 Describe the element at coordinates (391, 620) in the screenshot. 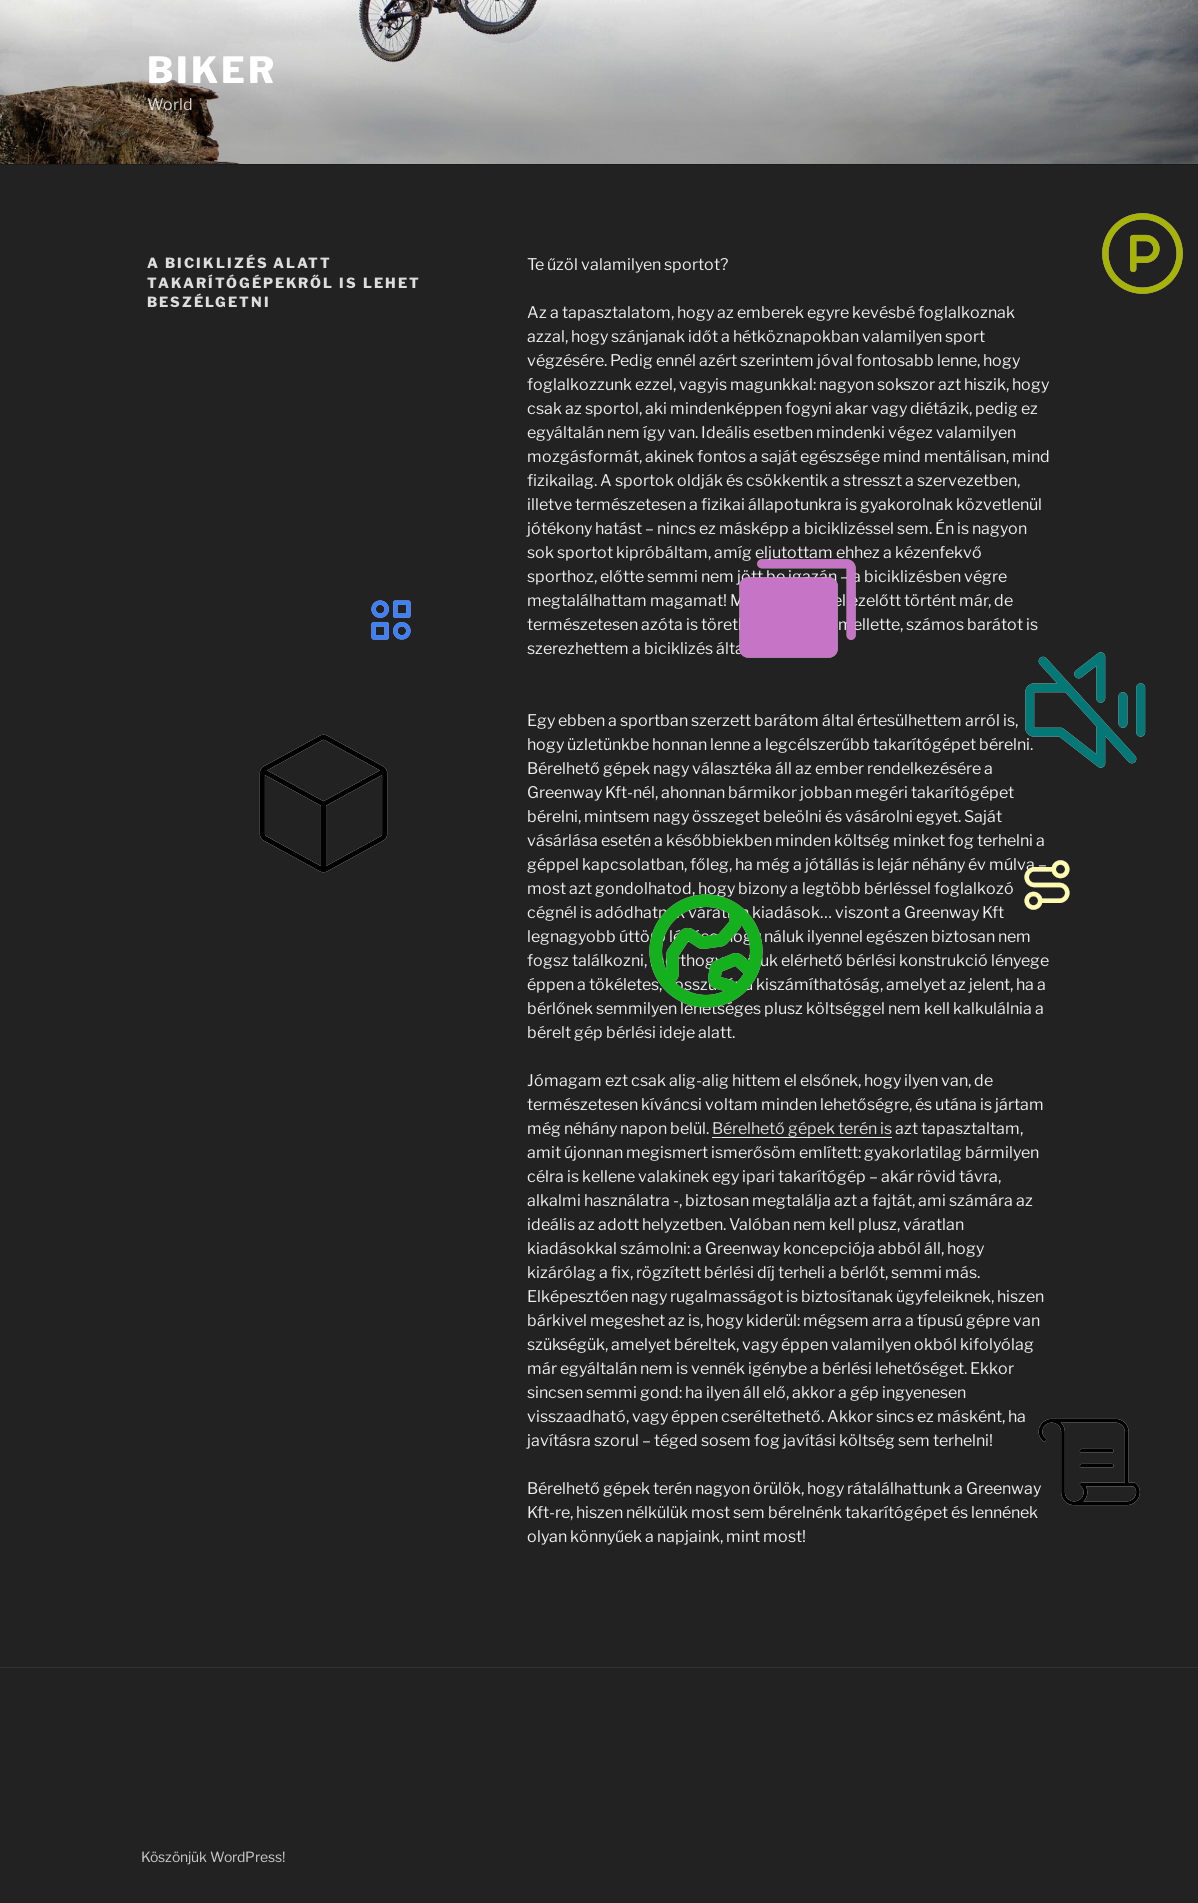

I see `browse categories or sections` at that location.